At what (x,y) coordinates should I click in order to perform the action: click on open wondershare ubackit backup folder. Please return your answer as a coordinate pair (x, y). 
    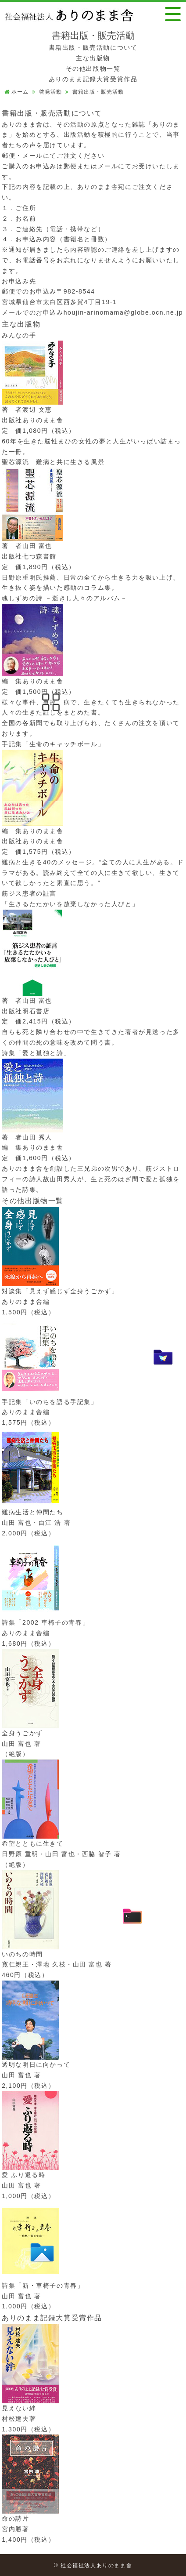
    Looking at the image, I should click on (163, 1357).